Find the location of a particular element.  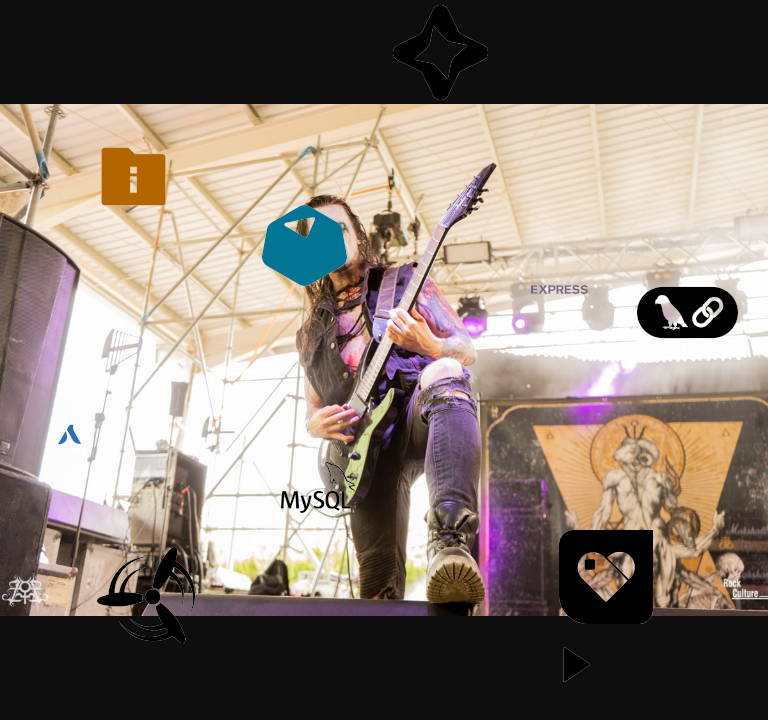

open RunKit node.js playground is located at coordinates (304, 245).